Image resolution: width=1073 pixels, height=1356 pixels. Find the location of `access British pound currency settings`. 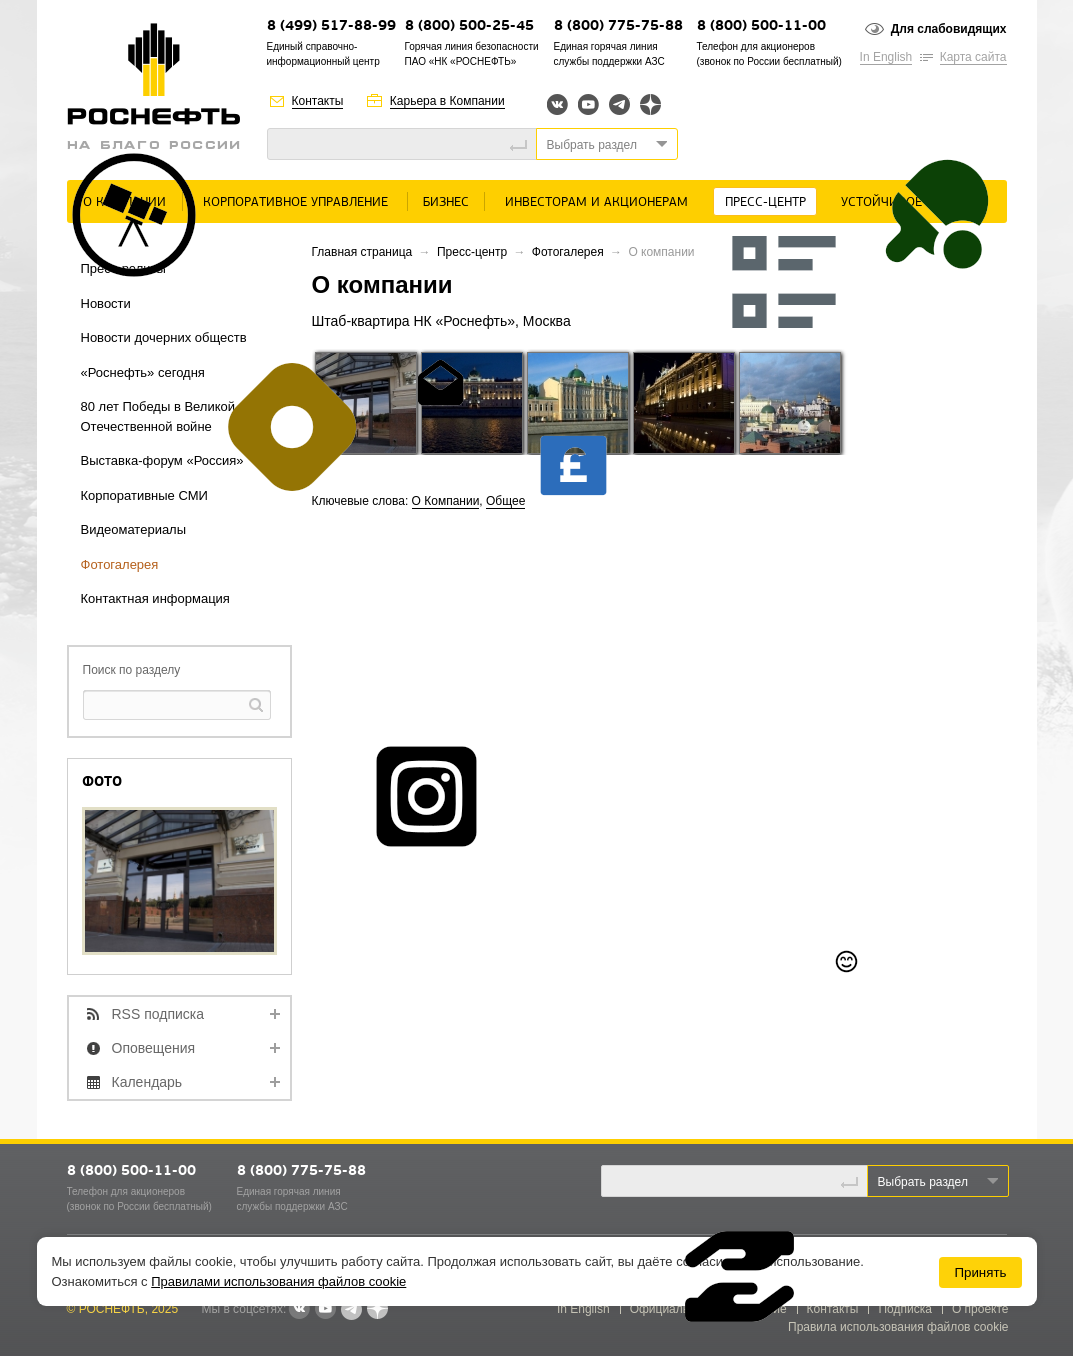

access British pound currency settings is located at coordinates (573, 465).